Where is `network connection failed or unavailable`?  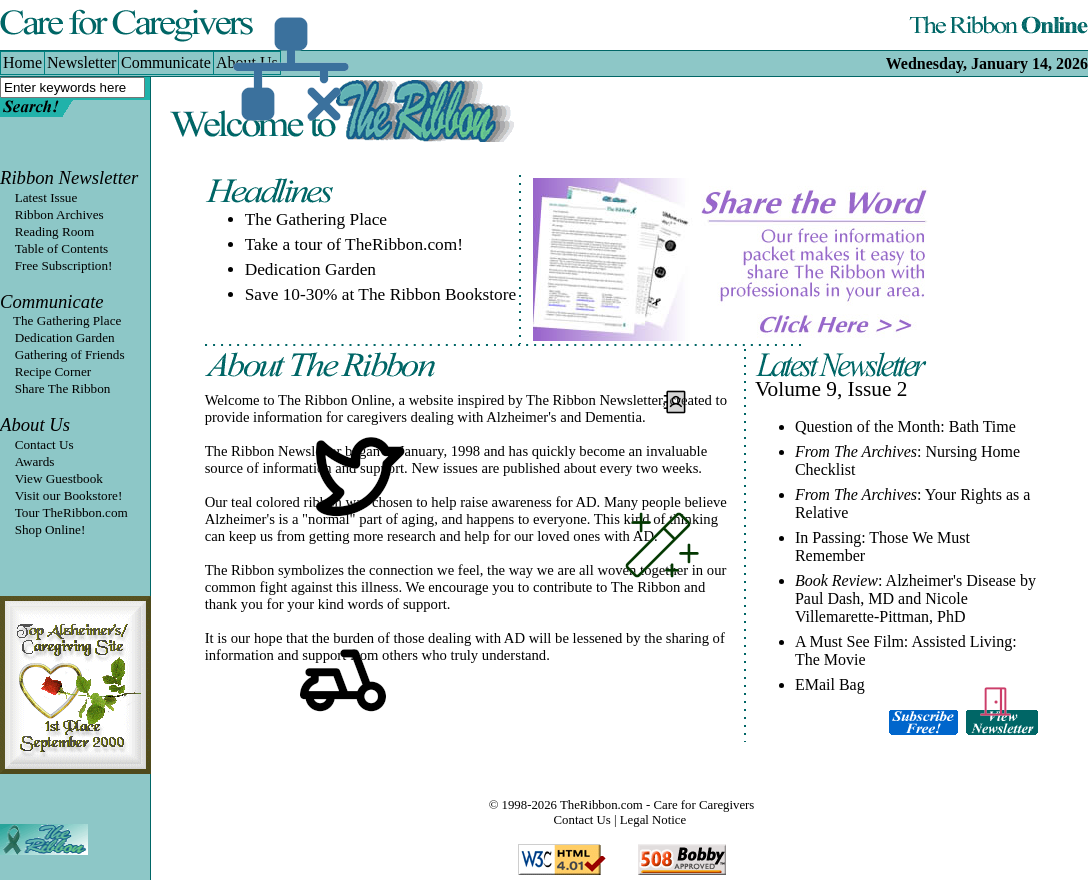 network connection failed or unavailable is located at coordinates (291, 71).